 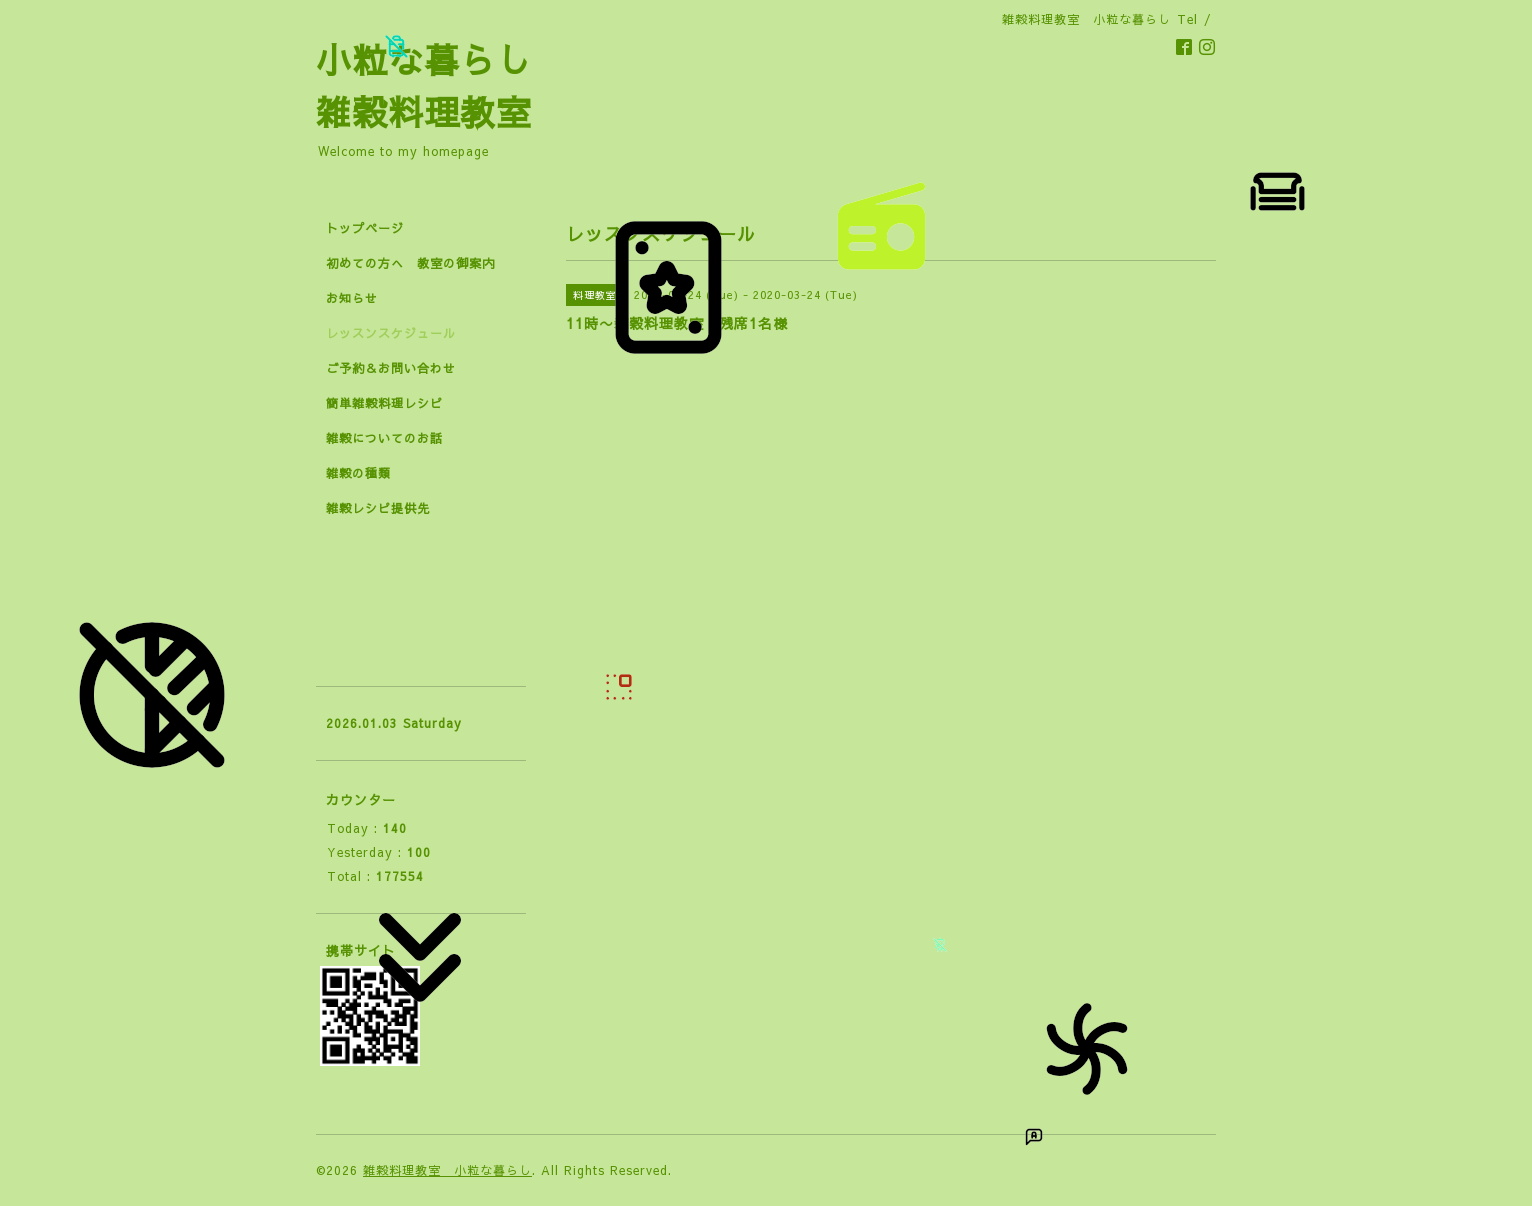 I want to click on access space or astronomy-themed content, so click(x=1087, y=1049).